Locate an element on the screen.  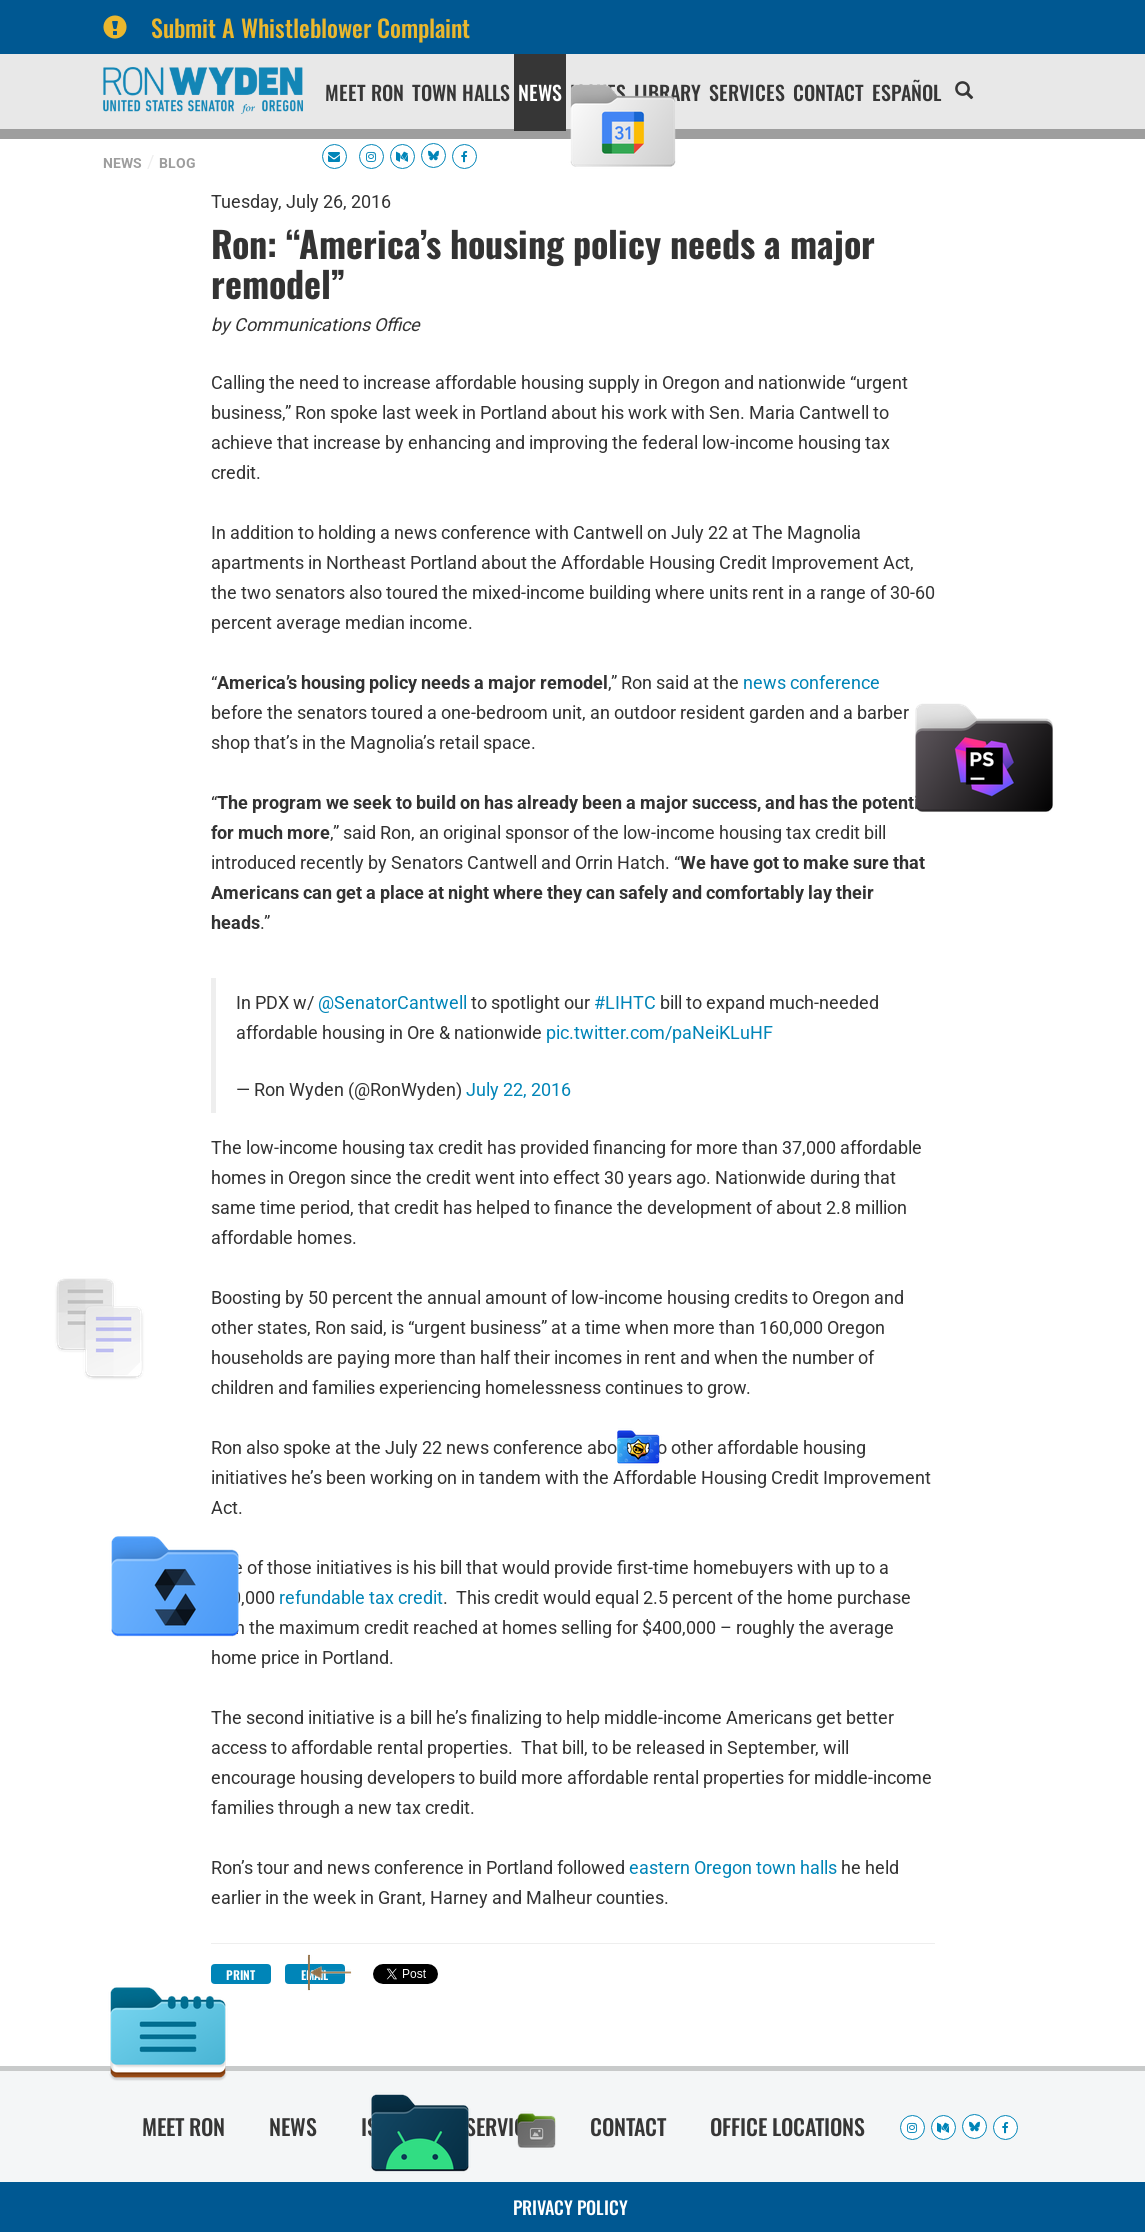
open brawl stars game folder is located at coordinates (638, 1448).